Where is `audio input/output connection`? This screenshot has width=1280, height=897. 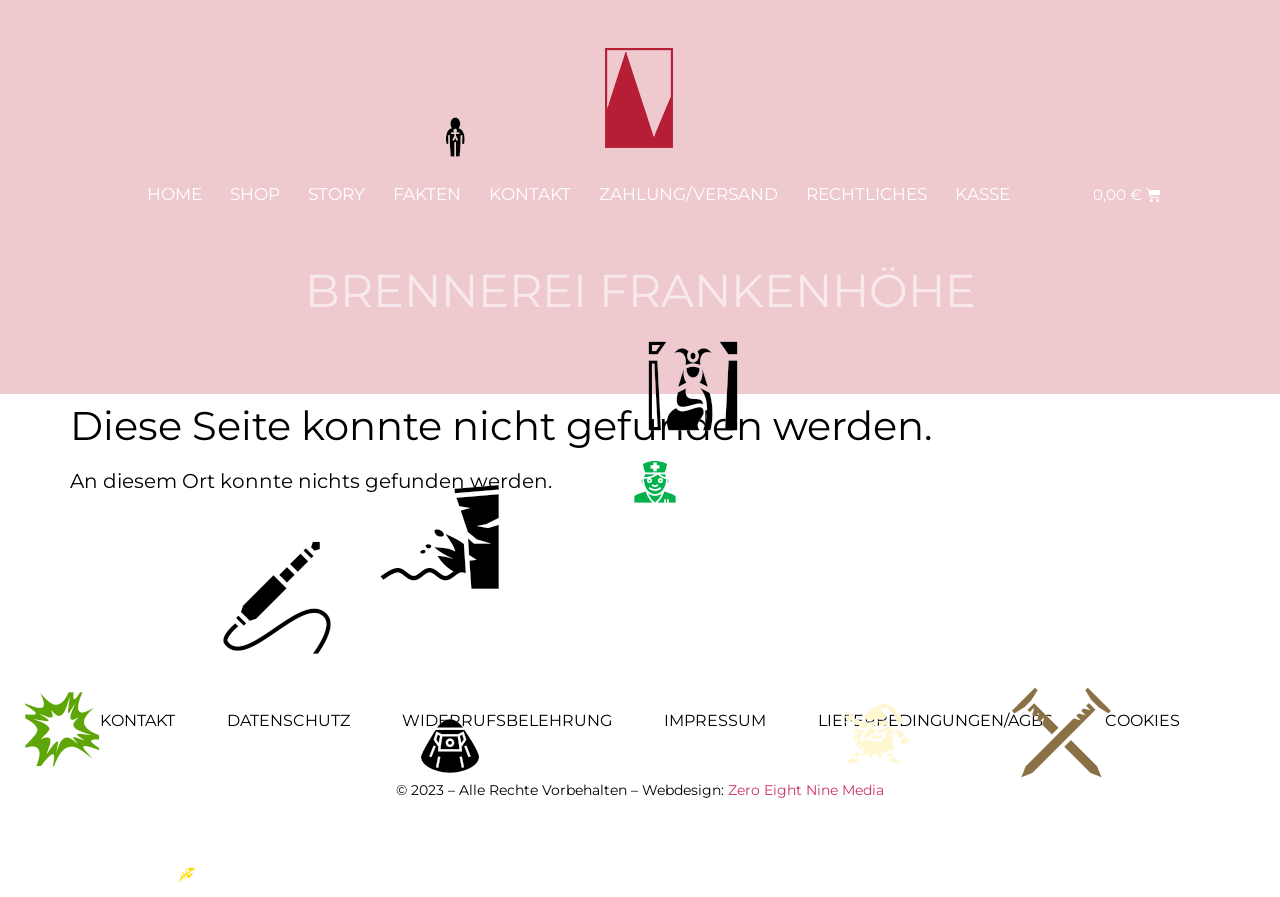
audio input/output connection is located at coordinates (277, 597).